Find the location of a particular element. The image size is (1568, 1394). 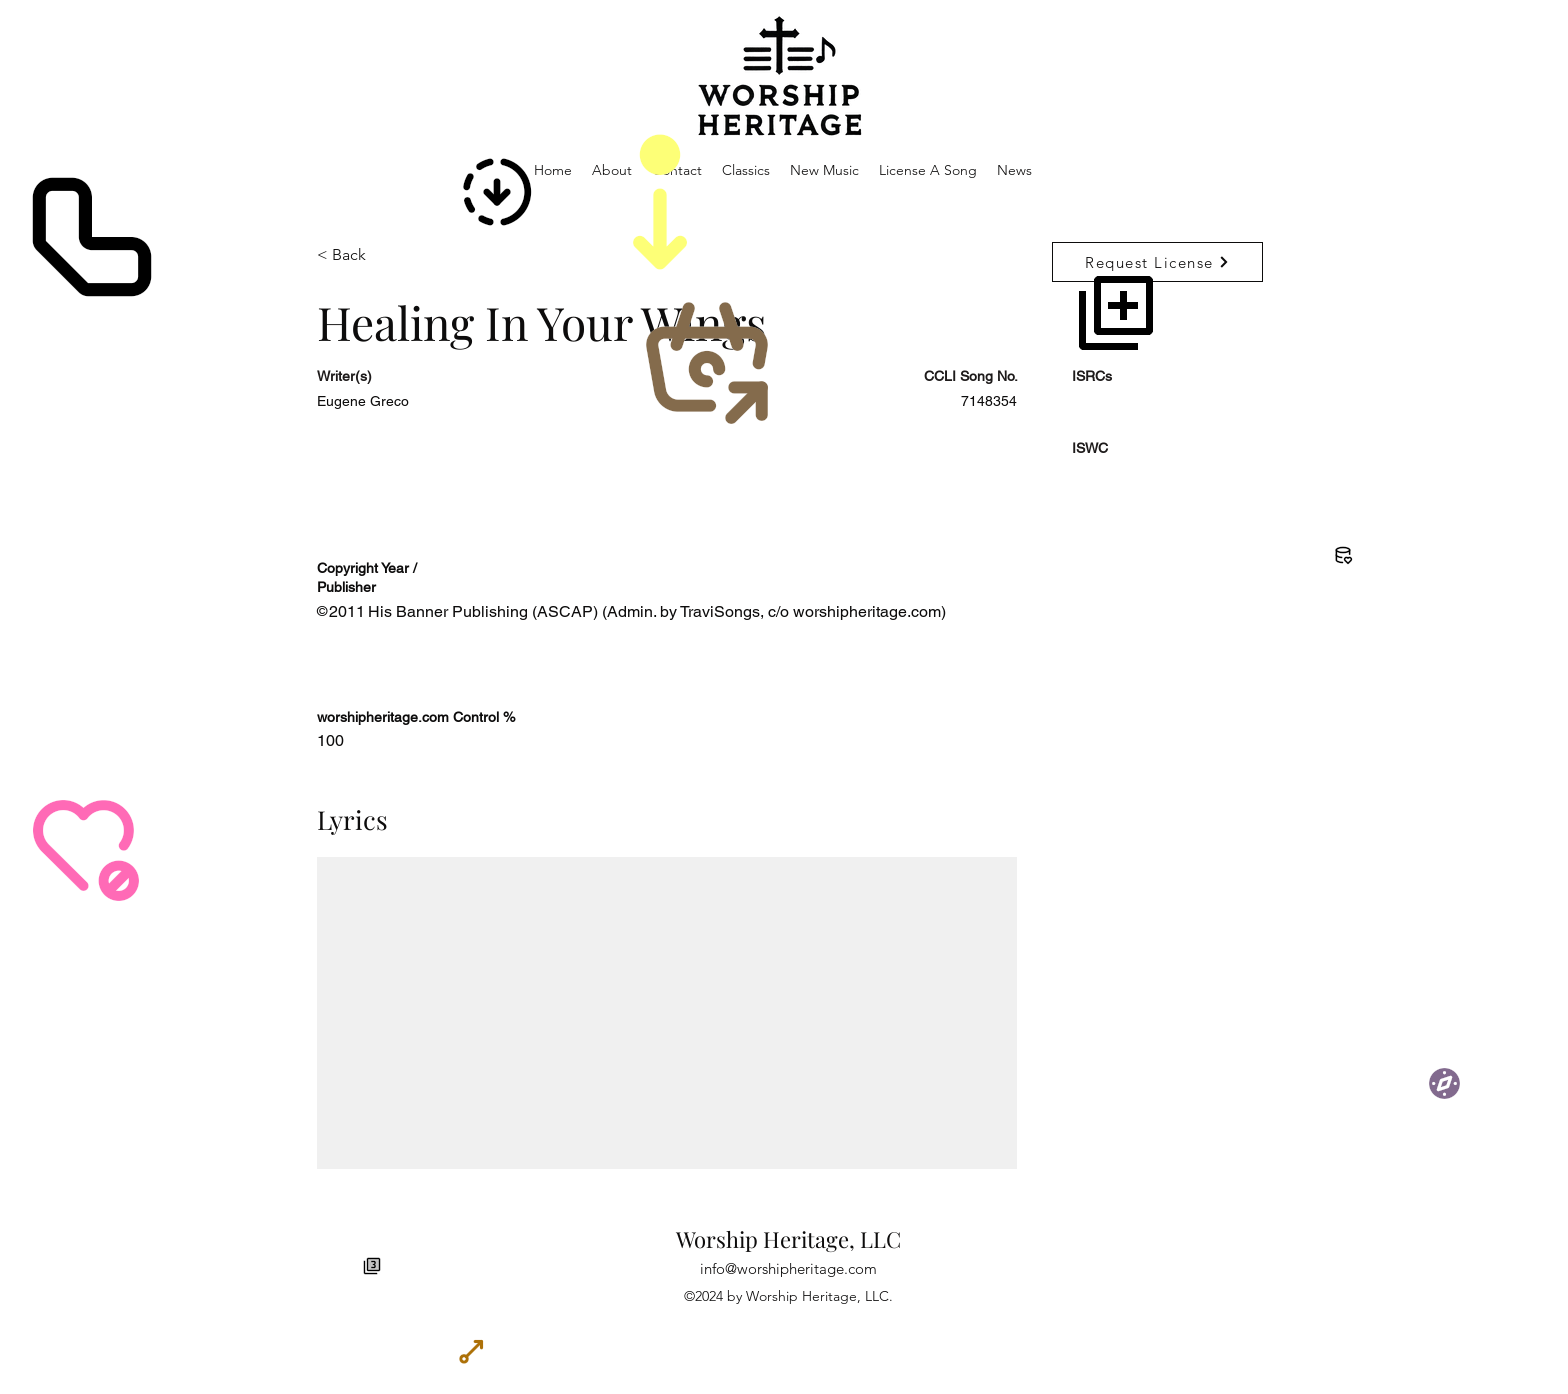

add item to your library is located at coordinates (1116, 313).